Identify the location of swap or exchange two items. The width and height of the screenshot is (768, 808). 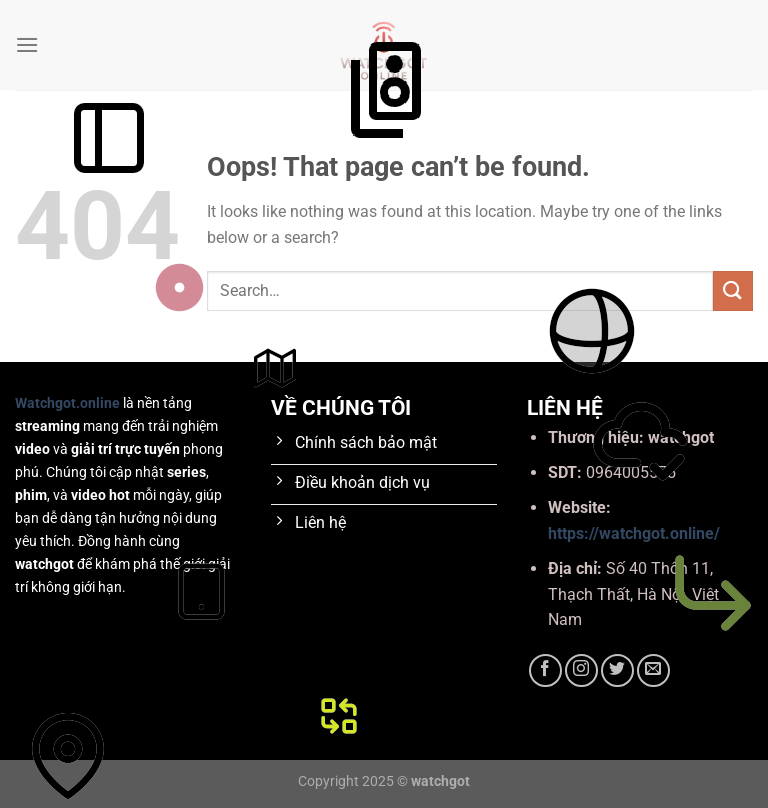
(339, 716).